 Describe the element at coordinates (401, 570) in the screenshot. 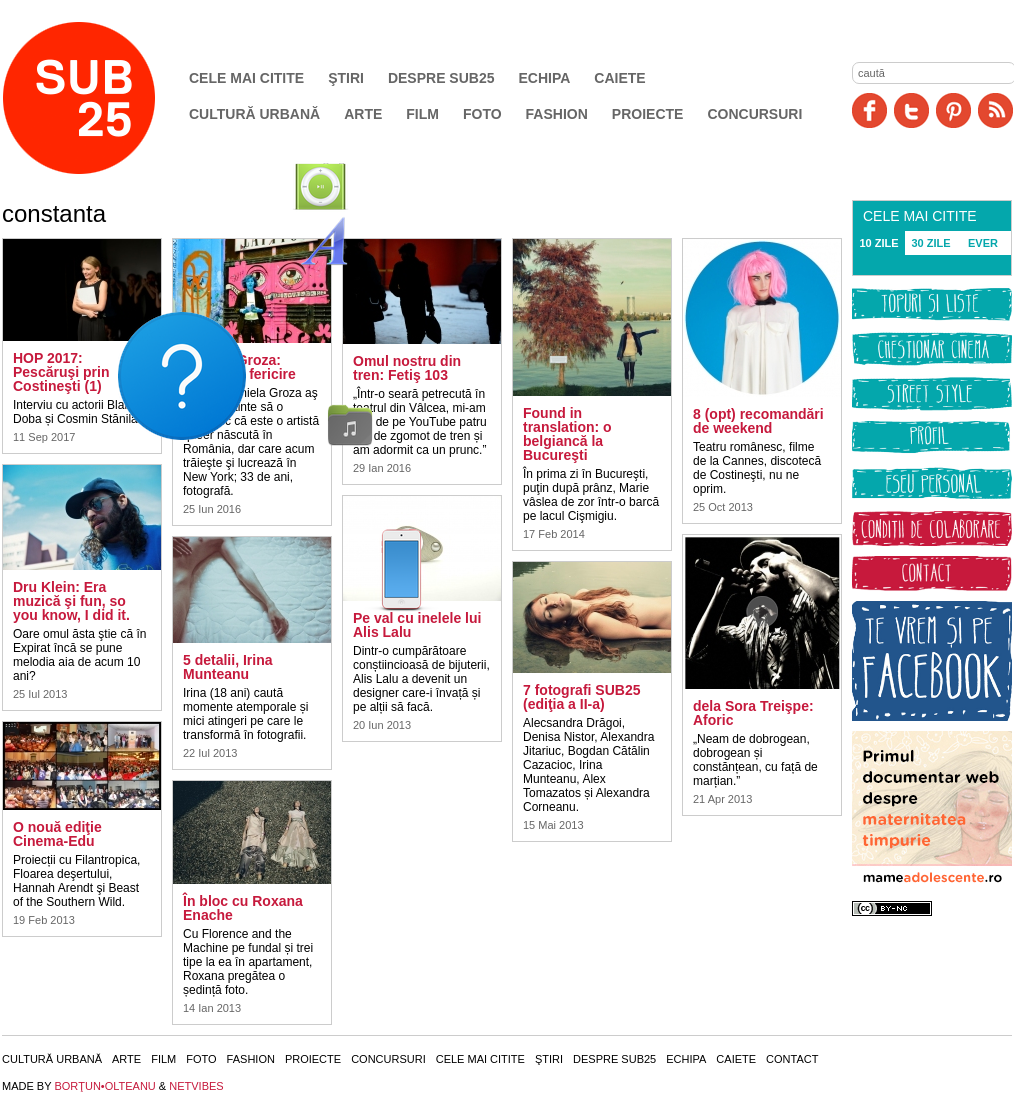

I see `iPod touch device connected to this computer` at that location.